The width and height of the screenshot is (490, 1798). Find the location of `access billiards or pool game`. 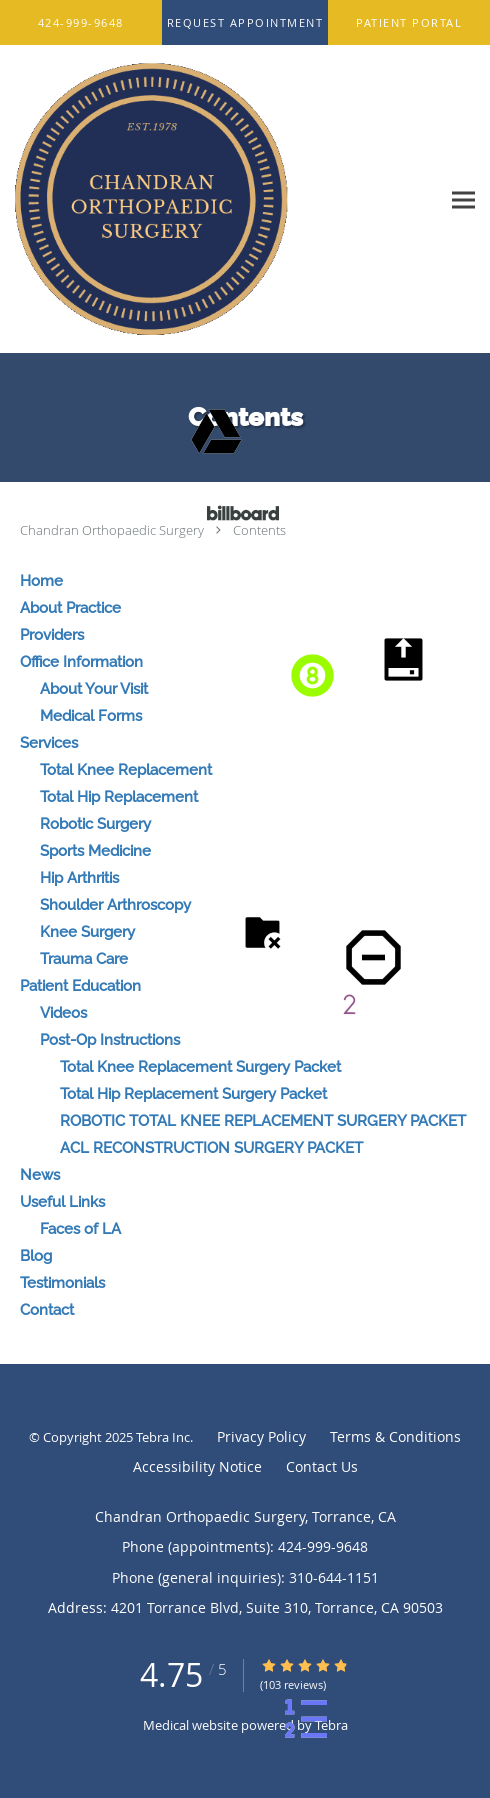

access billiards or pool game is located at coordinates (312, 675).